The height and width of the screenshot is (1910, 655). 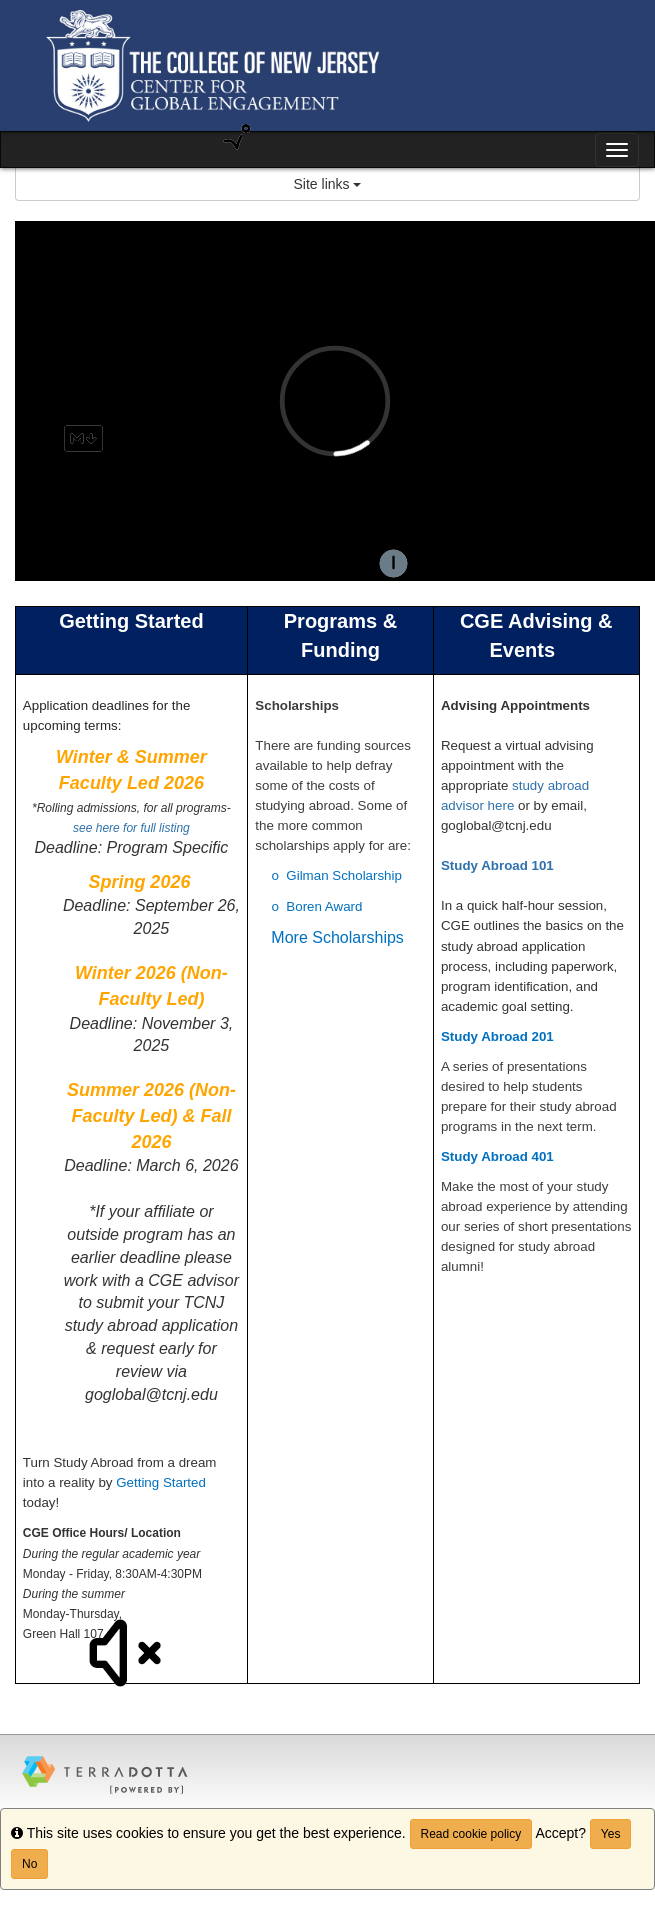 I want to click on indicates 6 o'clock or half past the hour, so click(x=393, y=563).